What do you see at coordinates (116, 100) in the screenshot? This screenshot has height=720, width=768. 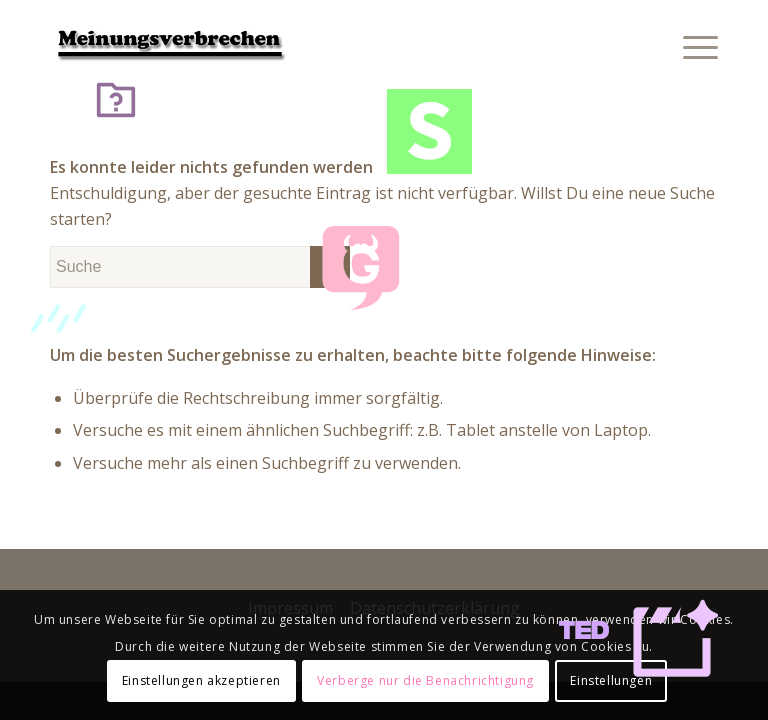 I see `folder with unknown or unrecognized contents` at bounding box center [116, 100].